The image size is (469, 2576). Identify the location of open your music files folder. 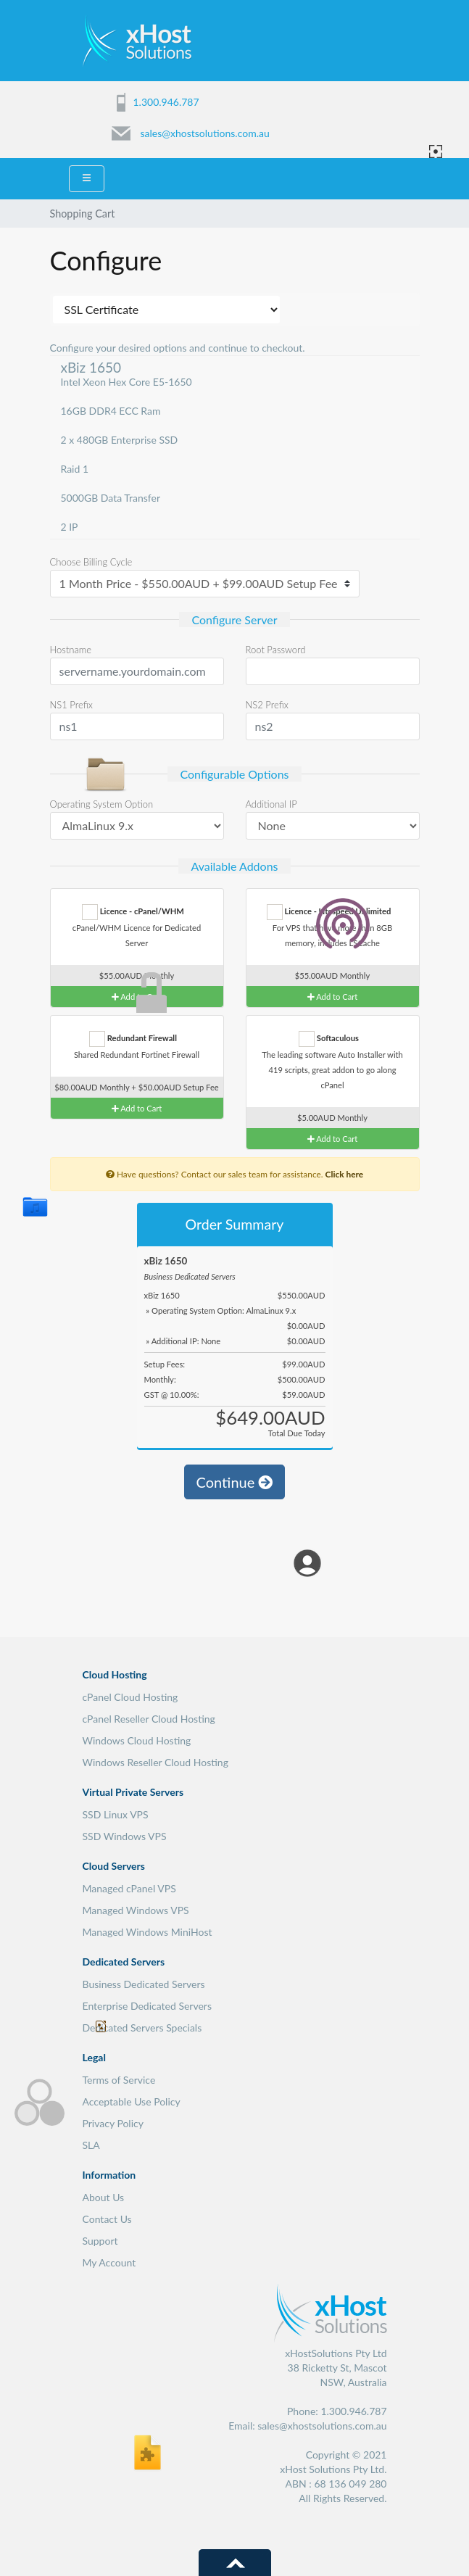
(35, 1206).